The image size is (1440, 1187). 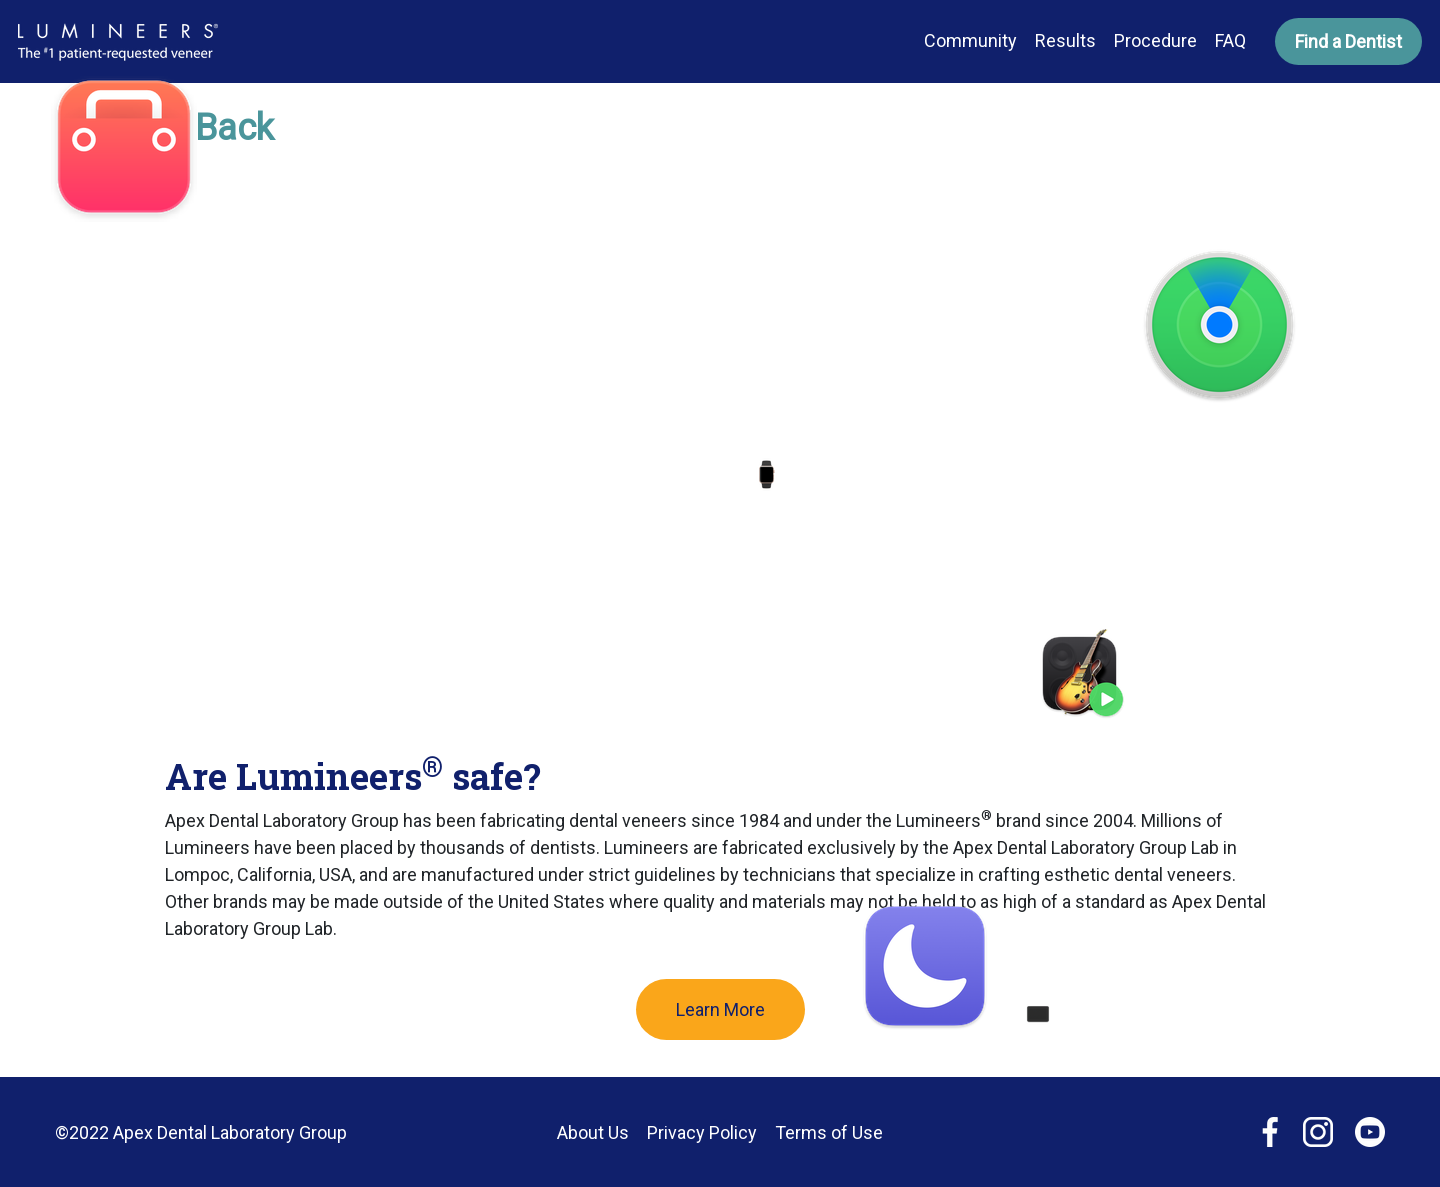 What do you see at coordinates (1219, 324) in the screenshot?
I see `open find my app to locate devices` at bounding box center [1219, 324].